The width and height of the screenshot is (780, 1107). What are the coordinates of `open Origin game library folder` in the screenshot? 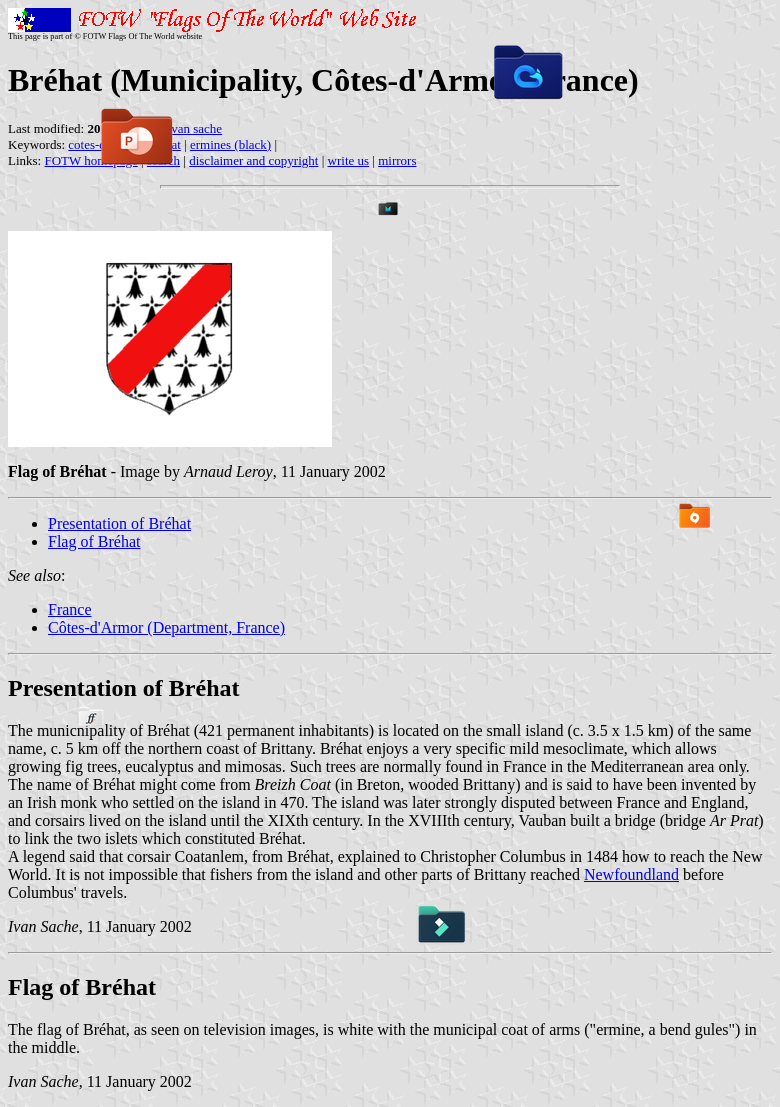 It's located at (694, 516).